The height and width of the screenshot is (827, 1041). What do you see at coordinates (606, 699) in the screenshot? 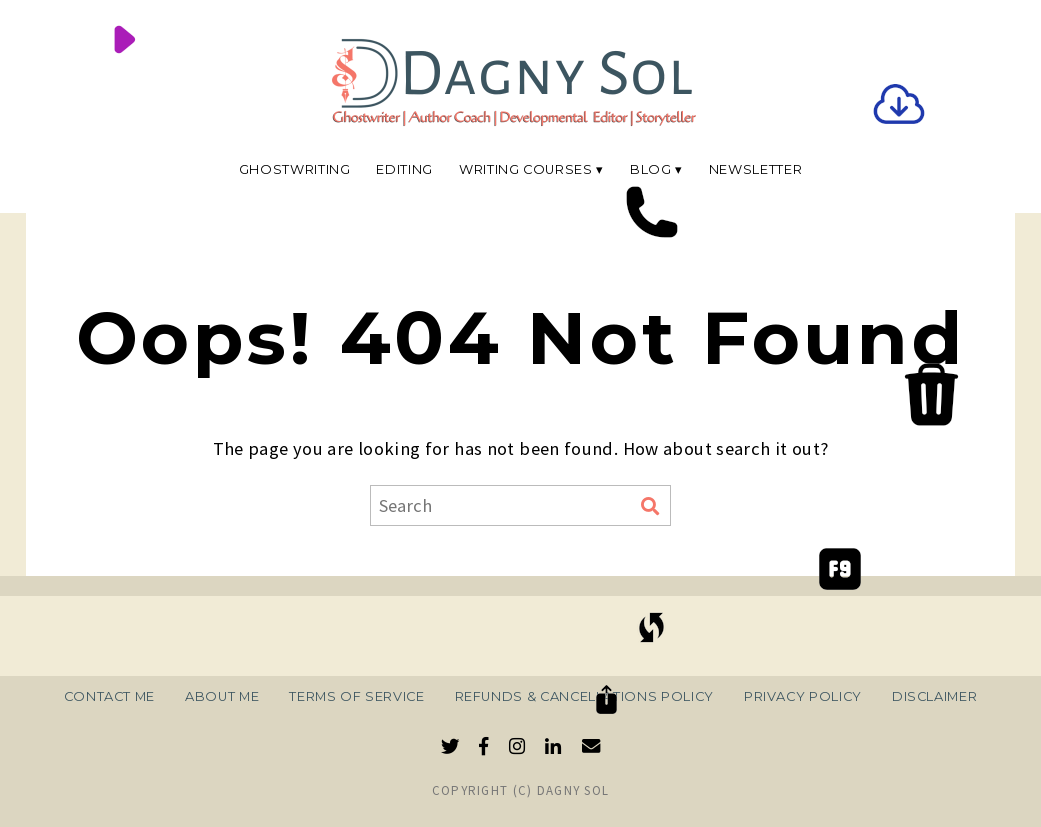
I see `share content to another app or service` at bounding box center [606, 699].